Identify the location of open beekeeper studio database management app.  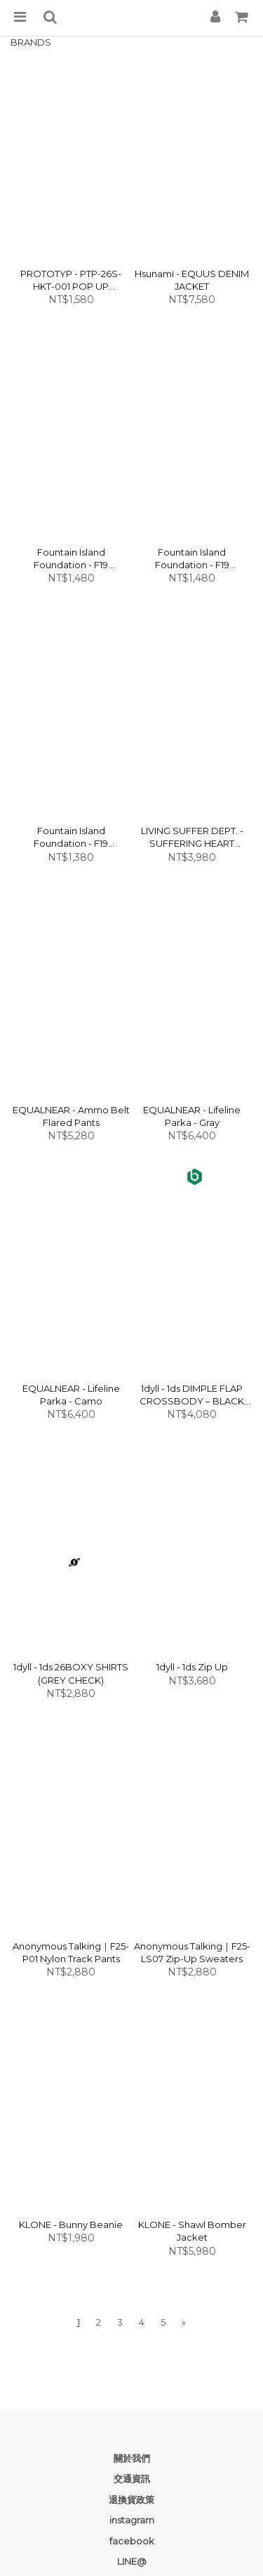
(194, 1176).